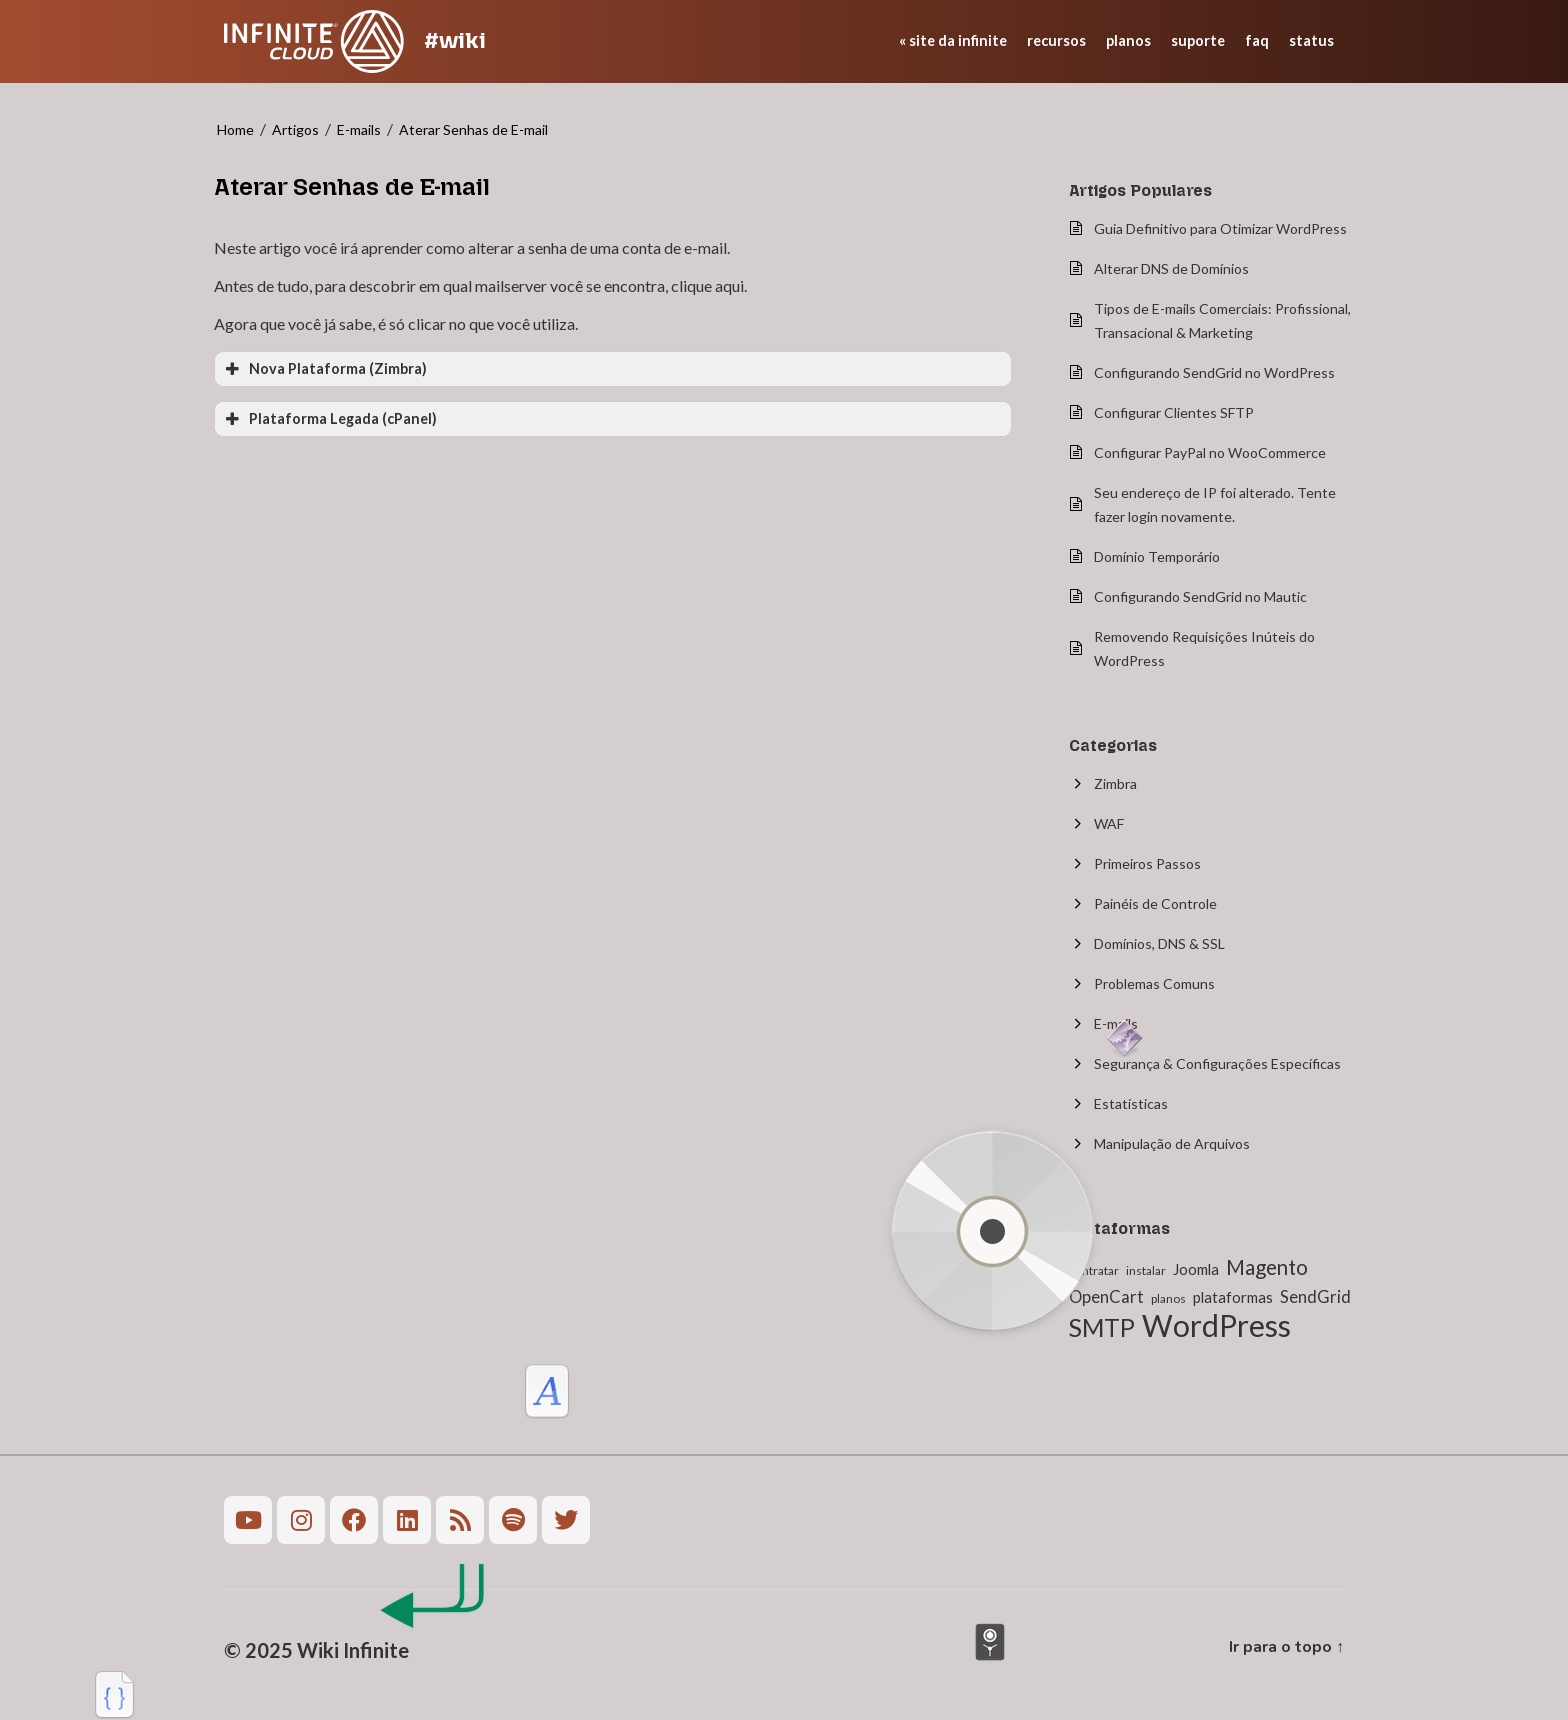 Image resolution: width=1568 pixels, height=1720 pixels. I want to click on indicates an executable program file, so click(1125, 1039).